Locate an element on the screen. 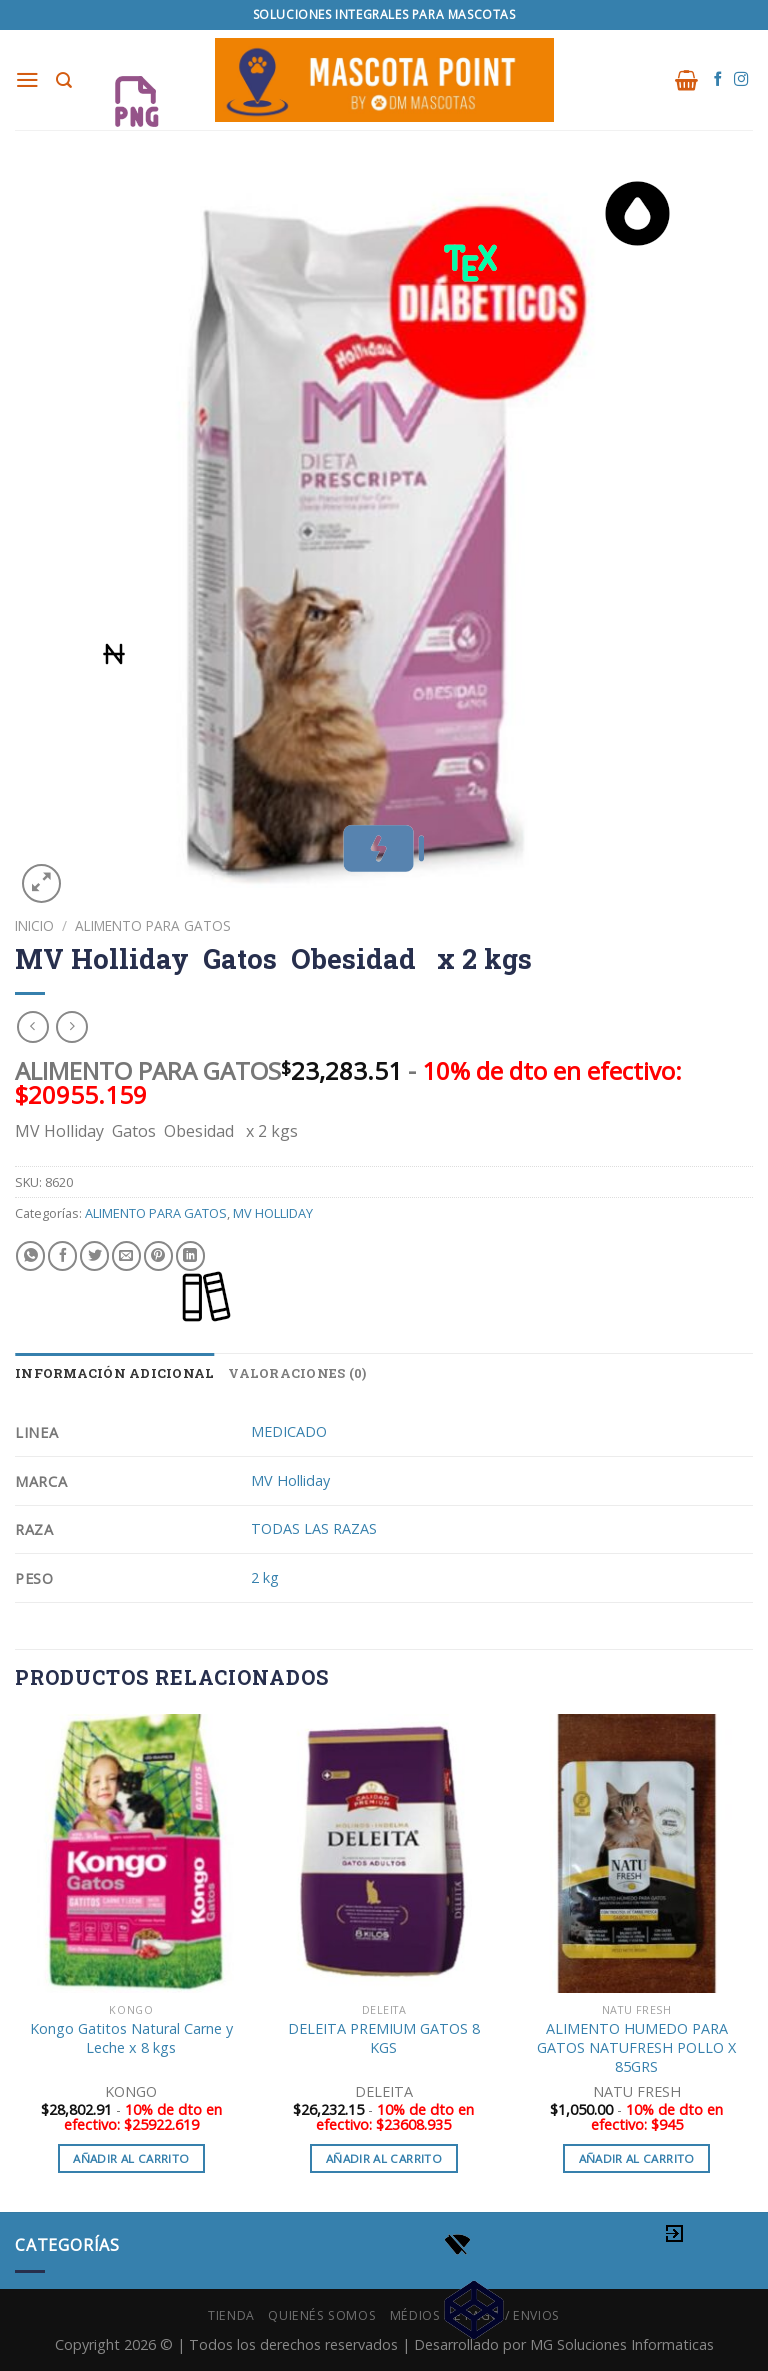  log out of the current account is located at coordinates (674, 2233).